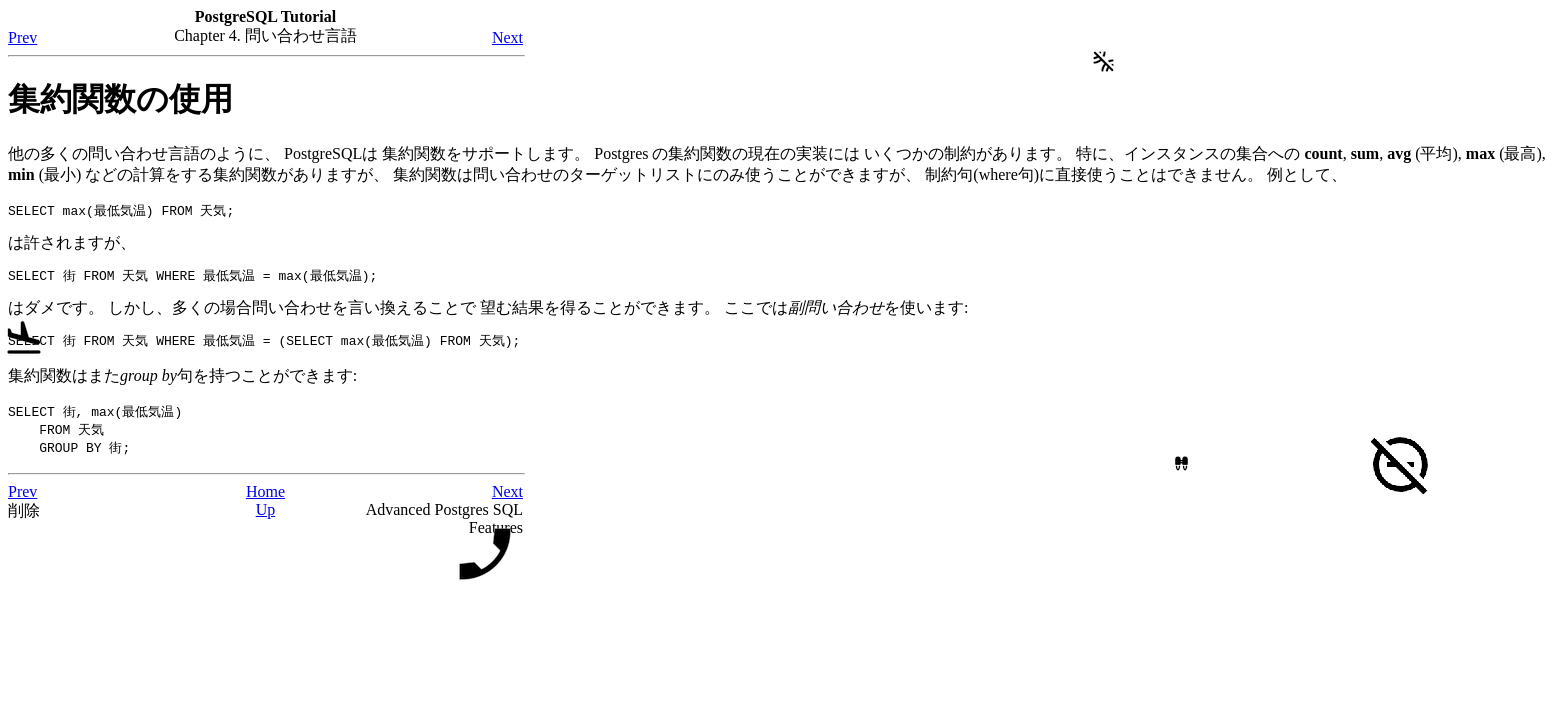 The height and width of the screenshot is (720, 1568). Describe the element at coordinates (485, 554) in the screenshot. I see `make a phone call` at that location.